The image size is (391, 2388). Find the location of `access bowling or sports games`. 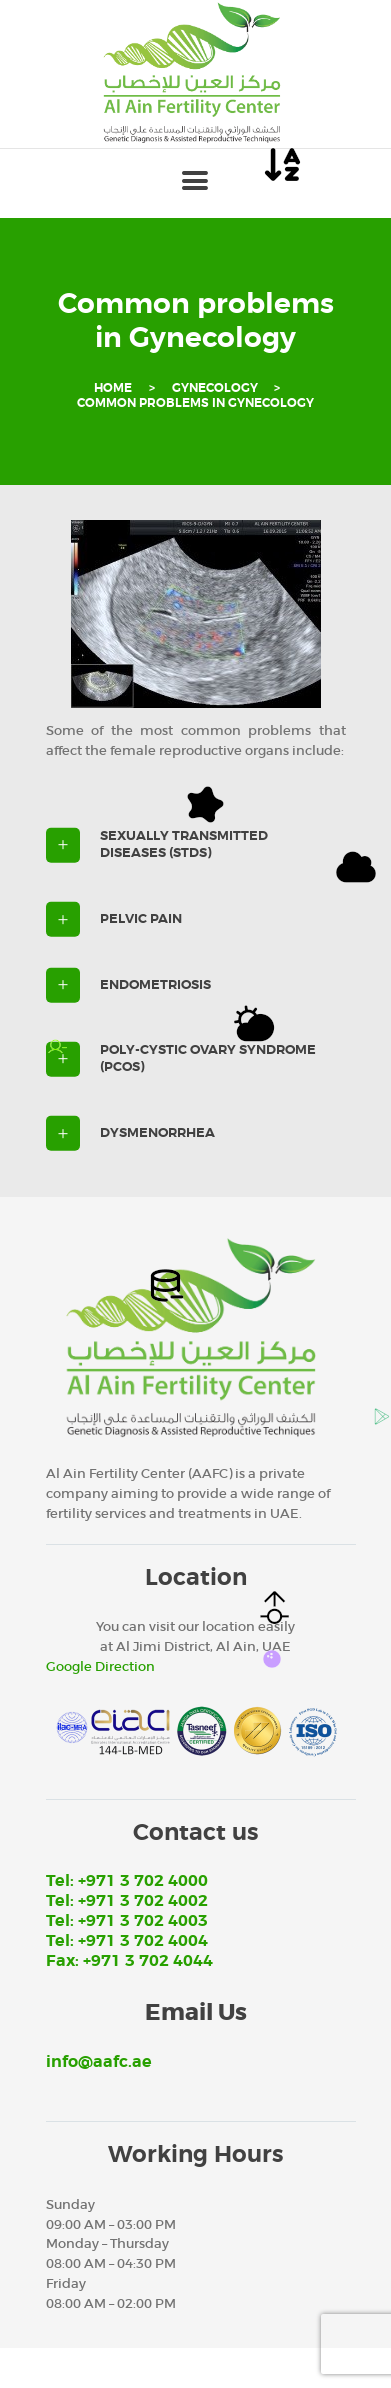

access bowling or sports games is located at coordinates (272, 1659).